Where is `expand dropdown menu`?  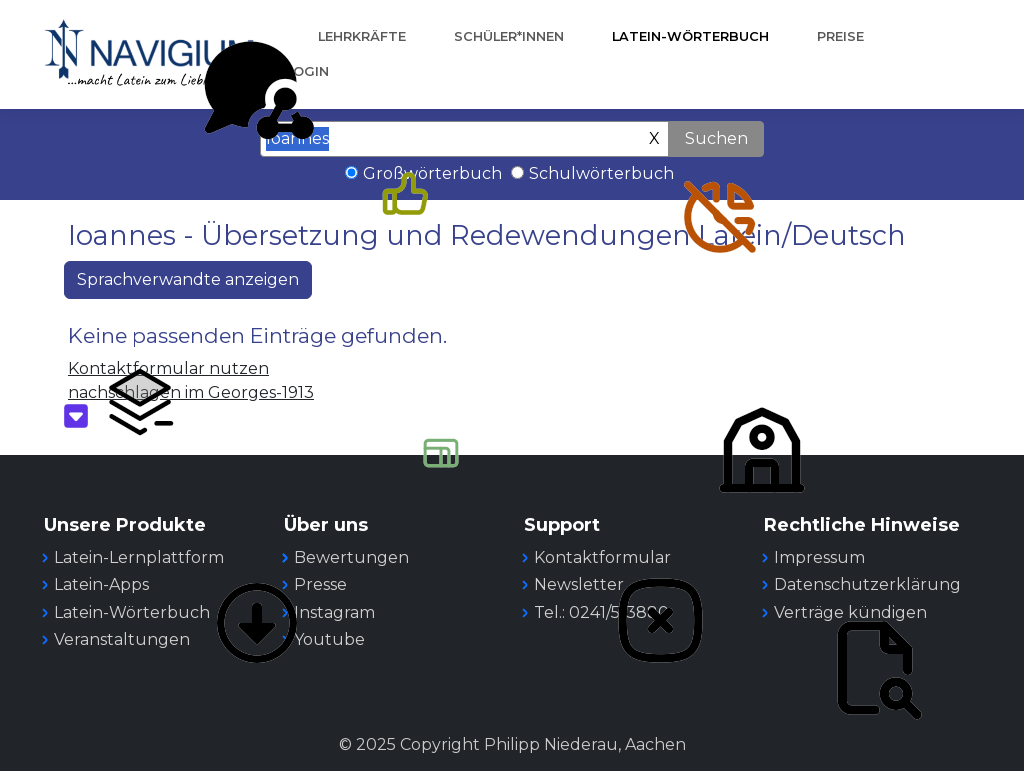
expand dropdown menu is located at coordinates (76, 416).